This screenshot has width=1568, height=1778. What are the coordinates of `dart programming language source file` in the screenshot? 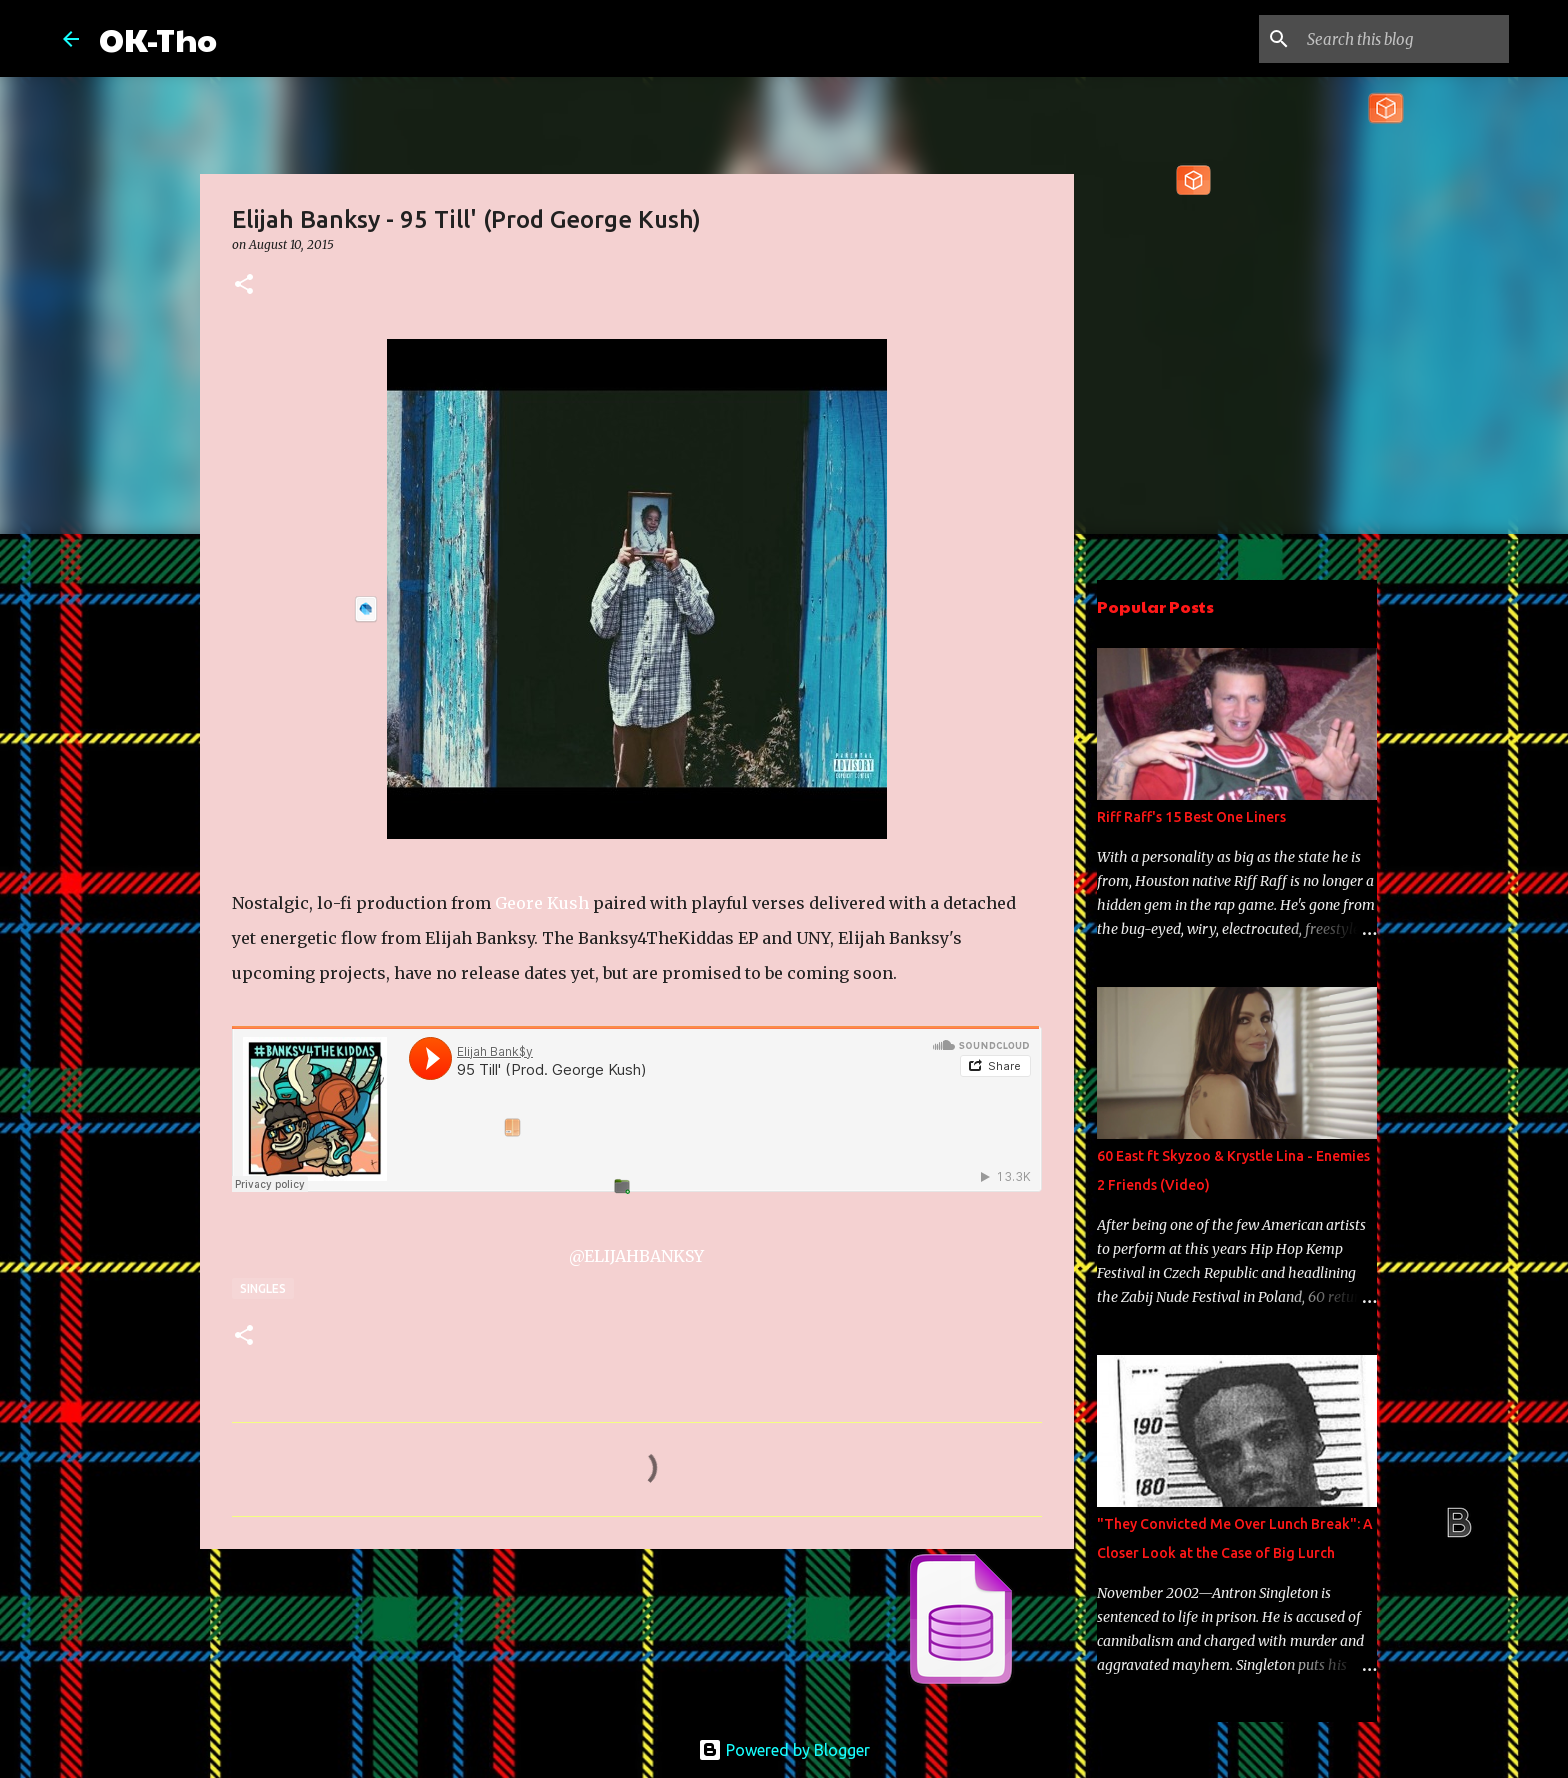 It's located at (366, 609).